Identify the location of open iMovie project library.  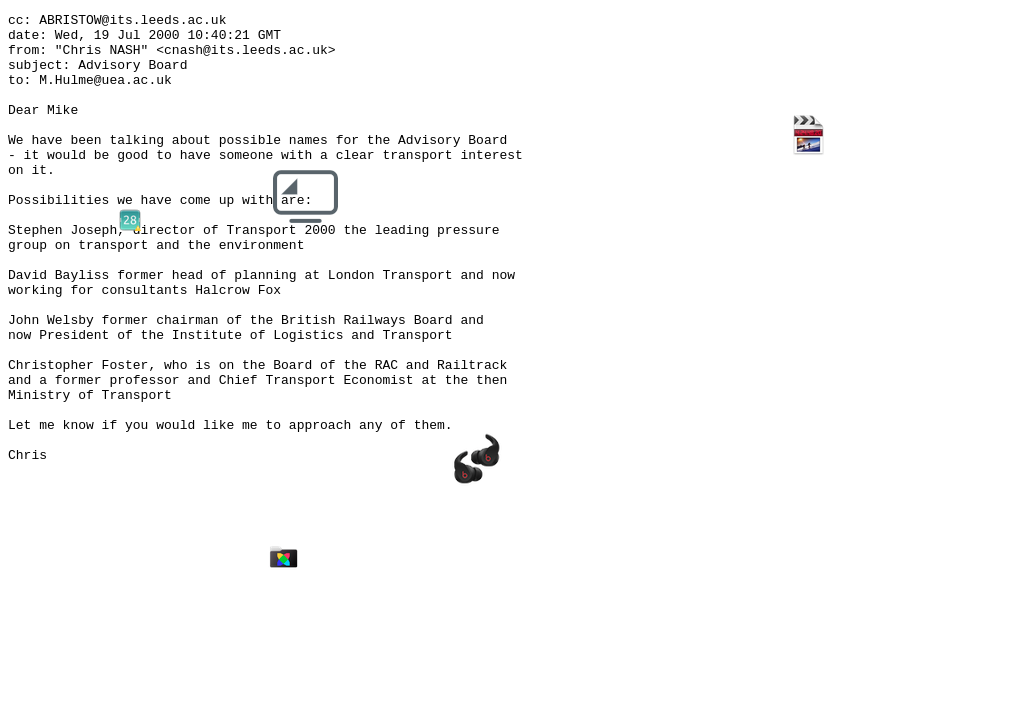
(808, 135).